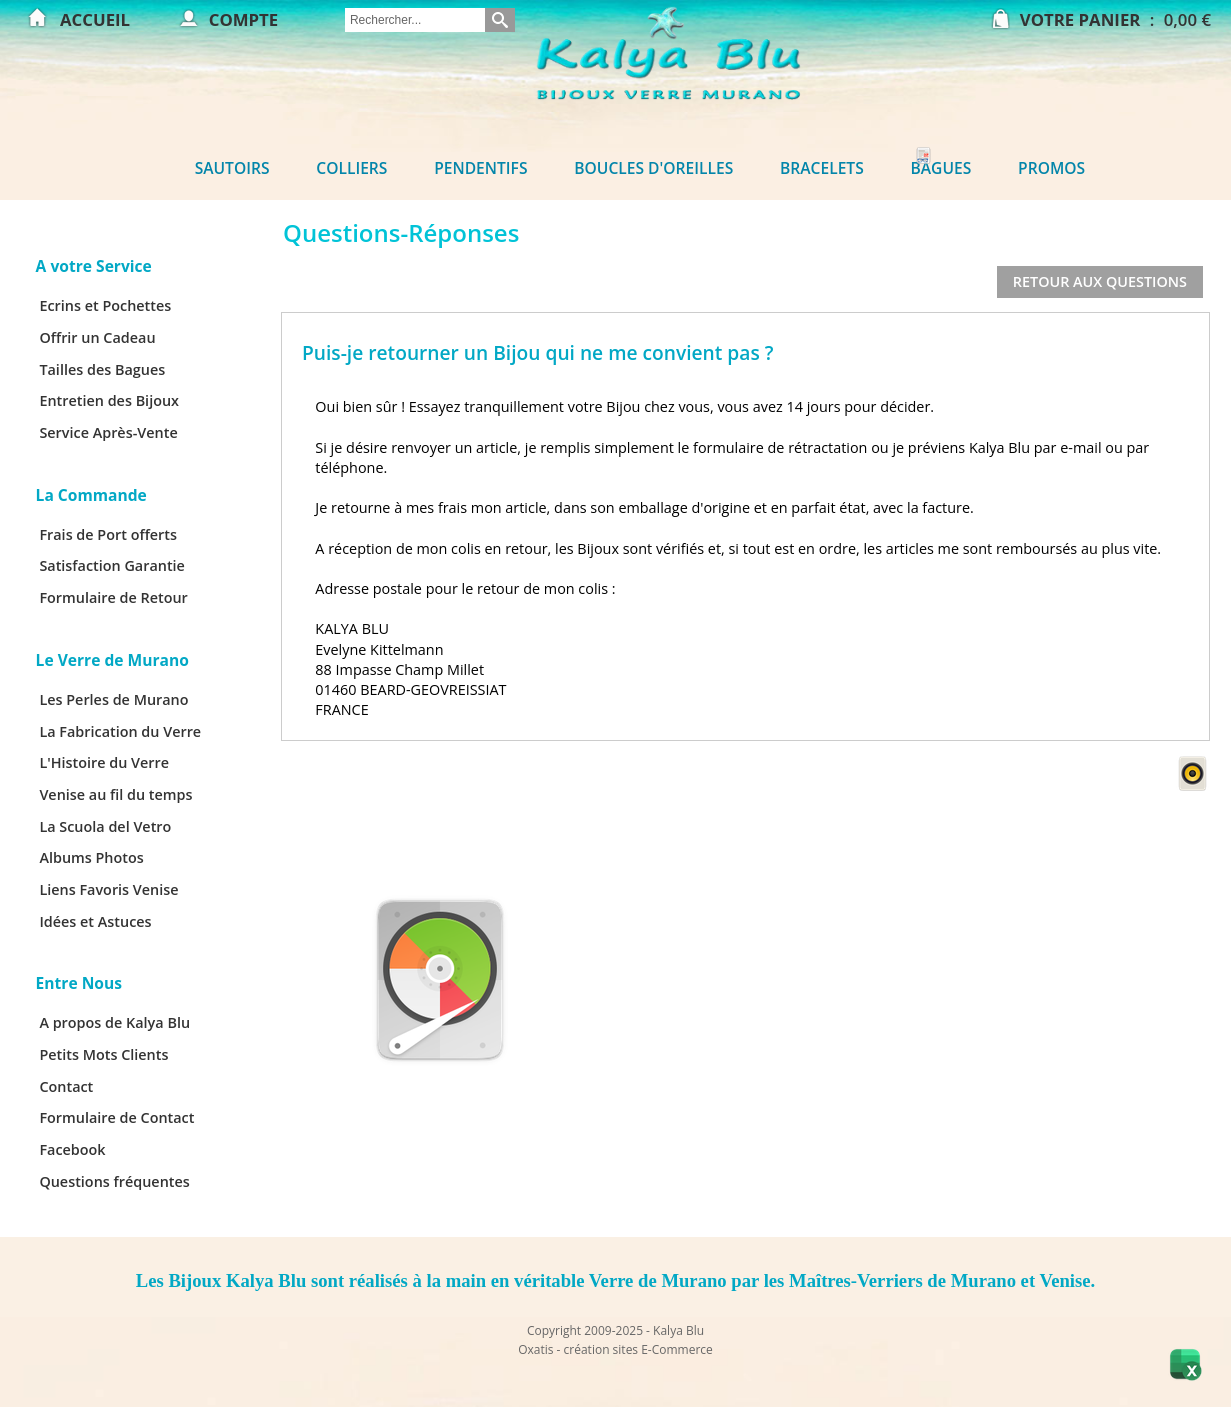  Describe the element at coordinates (1192, 773) in the screenshot. I see `open Rhythmbox music player` at that location.